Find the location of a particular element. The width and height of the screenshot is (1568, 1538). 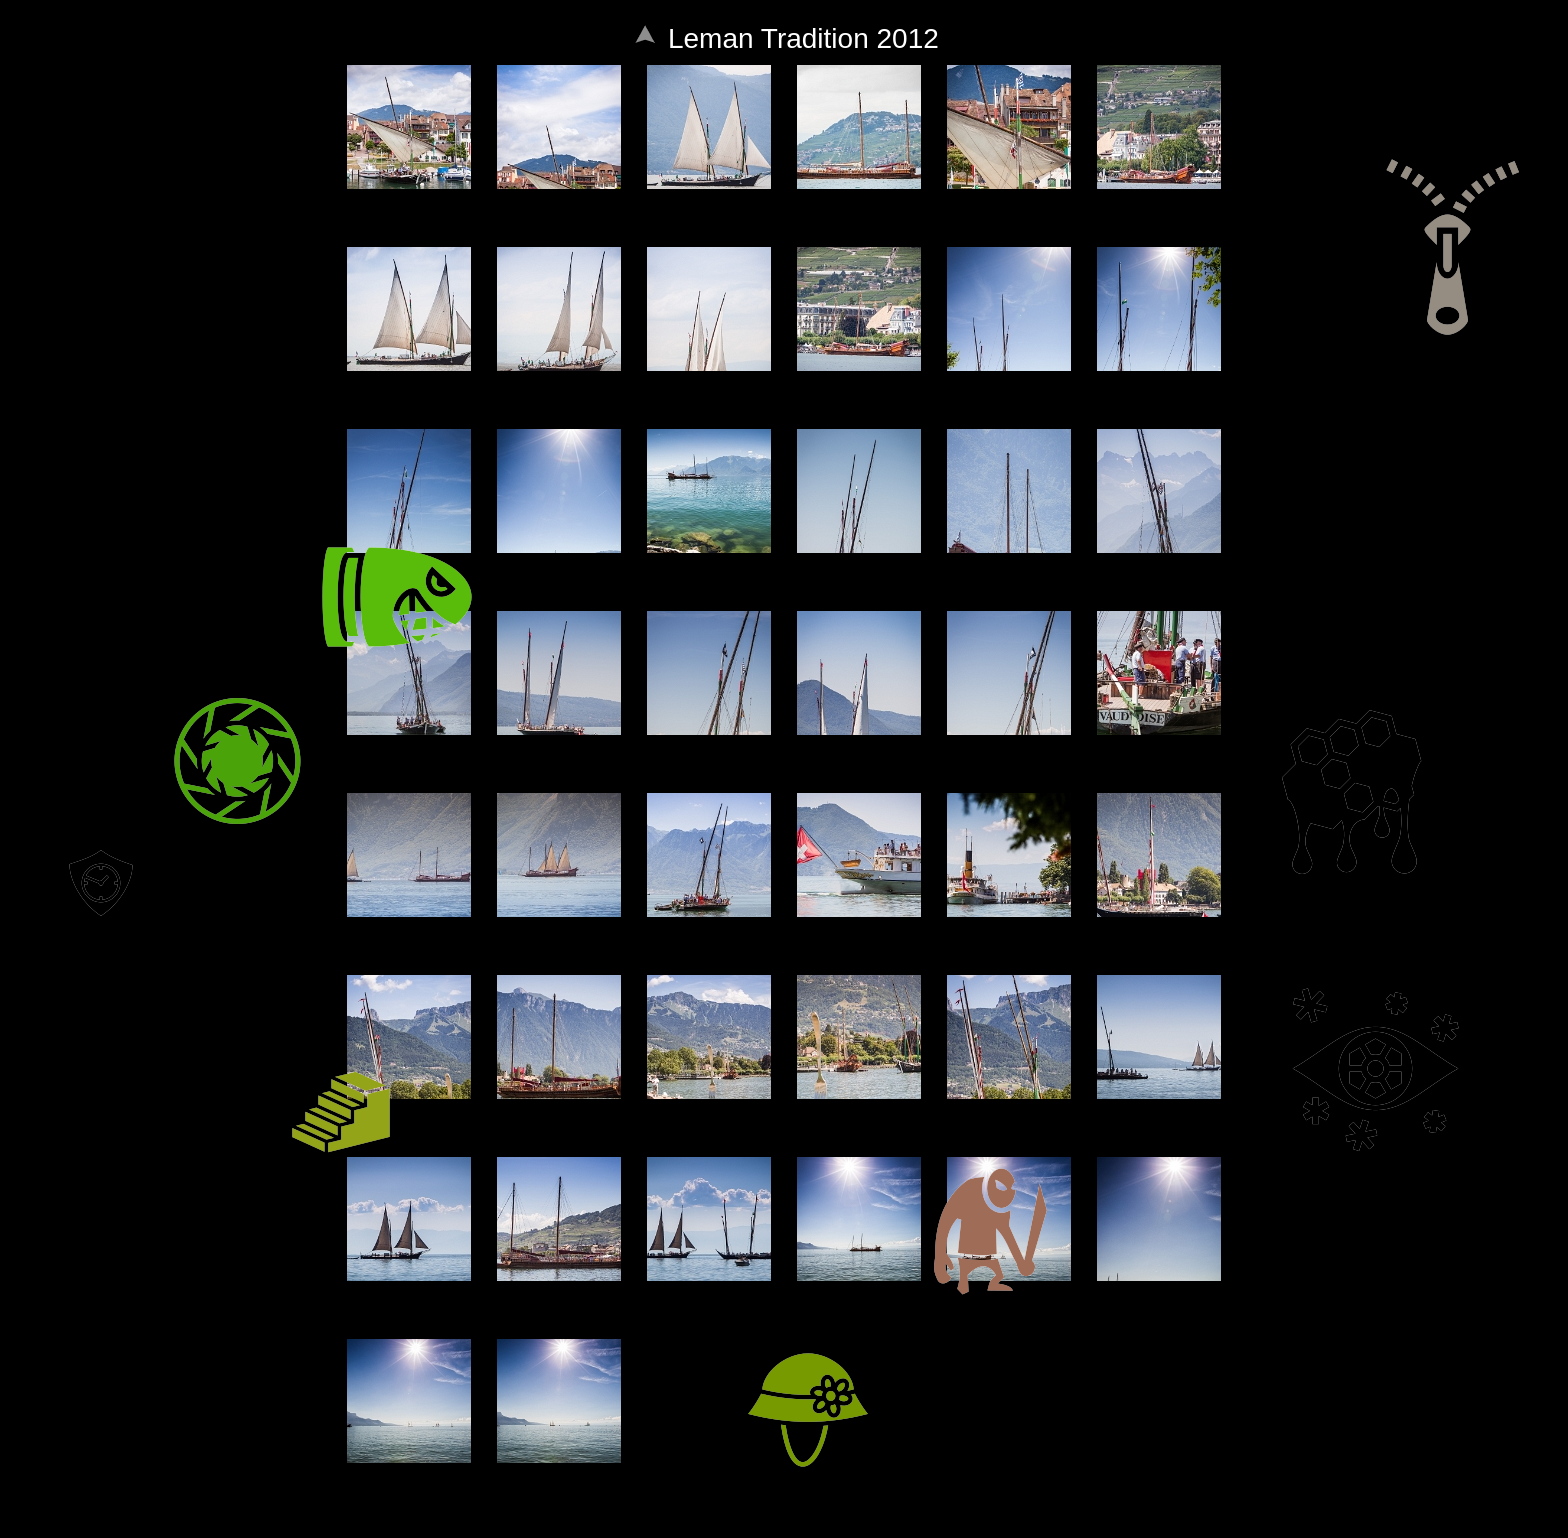

navigate between levels or floors is located at coordinates (341, 1112).